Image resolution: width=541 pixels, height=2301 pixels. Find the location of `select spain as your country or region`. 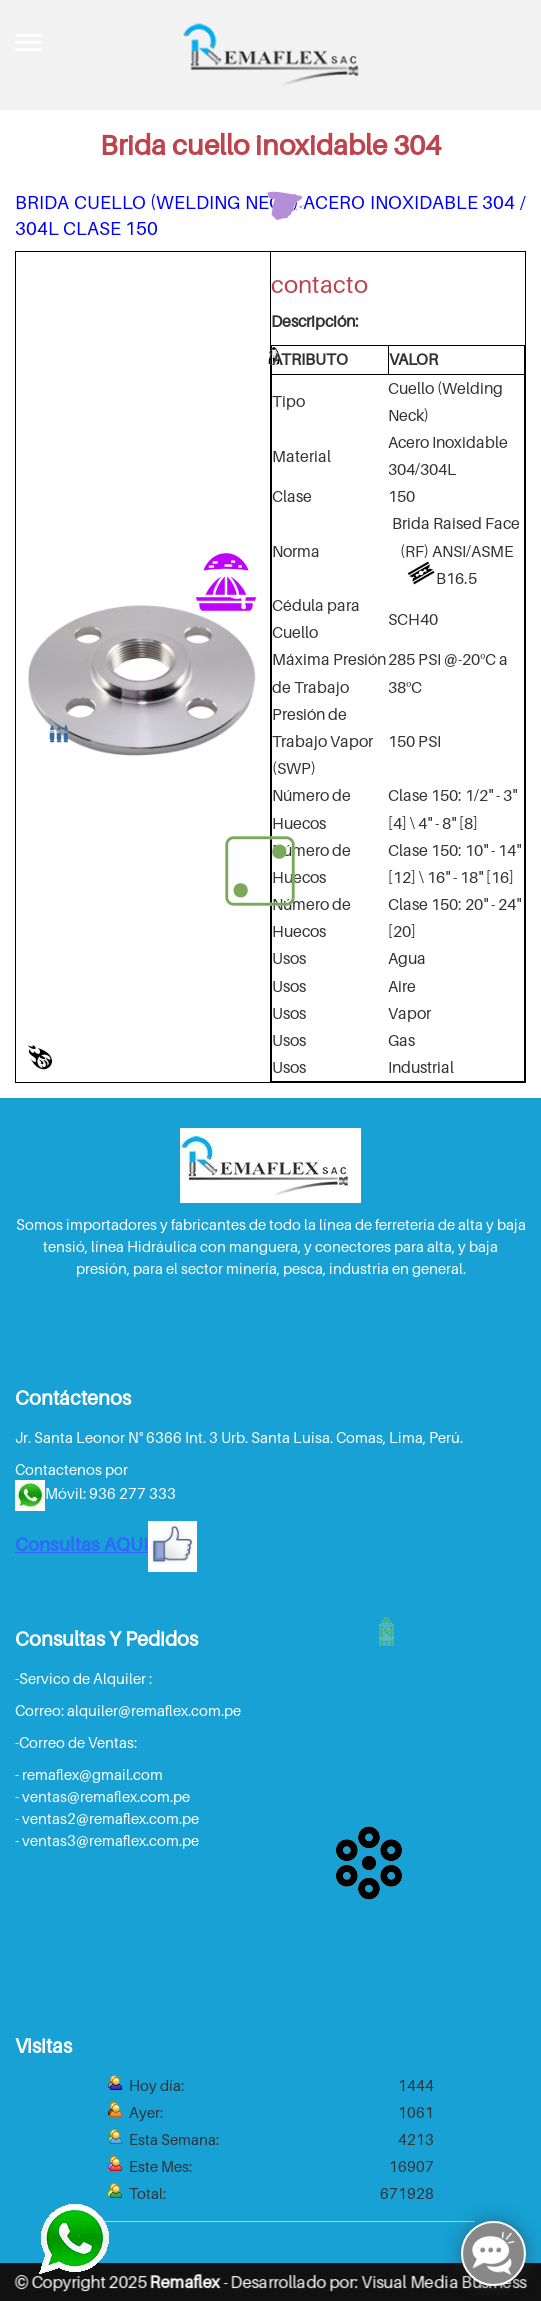

select spain as your country or region is located at coordinates (286, 206).